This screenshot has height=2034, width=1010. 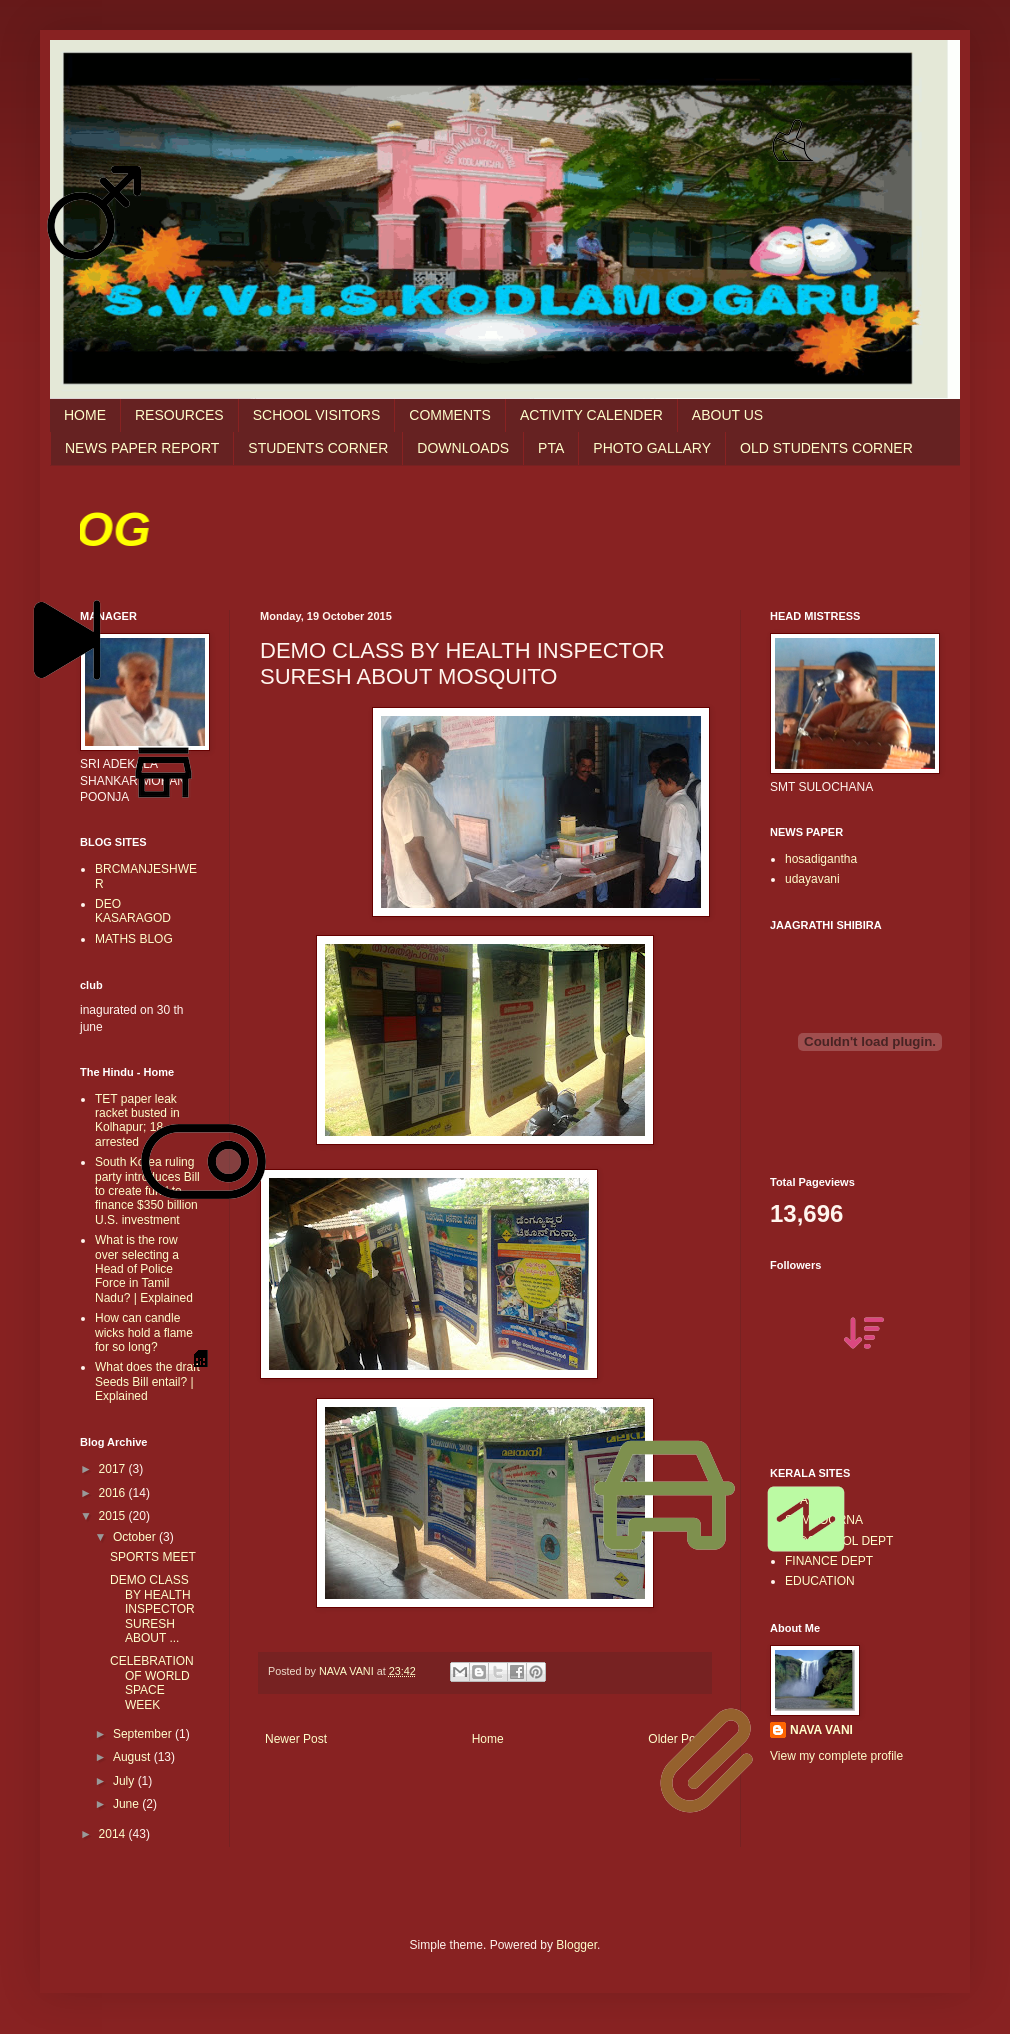 What do you see at coordinates (200, 1358) in the screenshot?
I see `view sim card information` at bounding box center [200, 1358].